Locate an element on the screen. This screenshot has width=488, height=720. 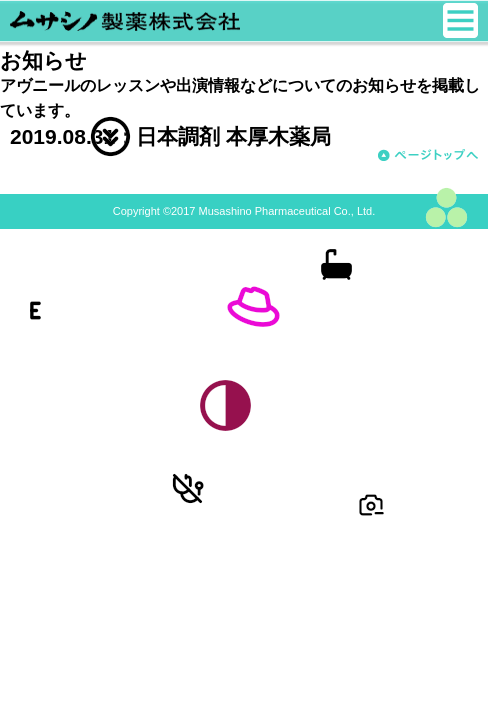
view connected accounts or integrations is located at coordinates (446, 207).